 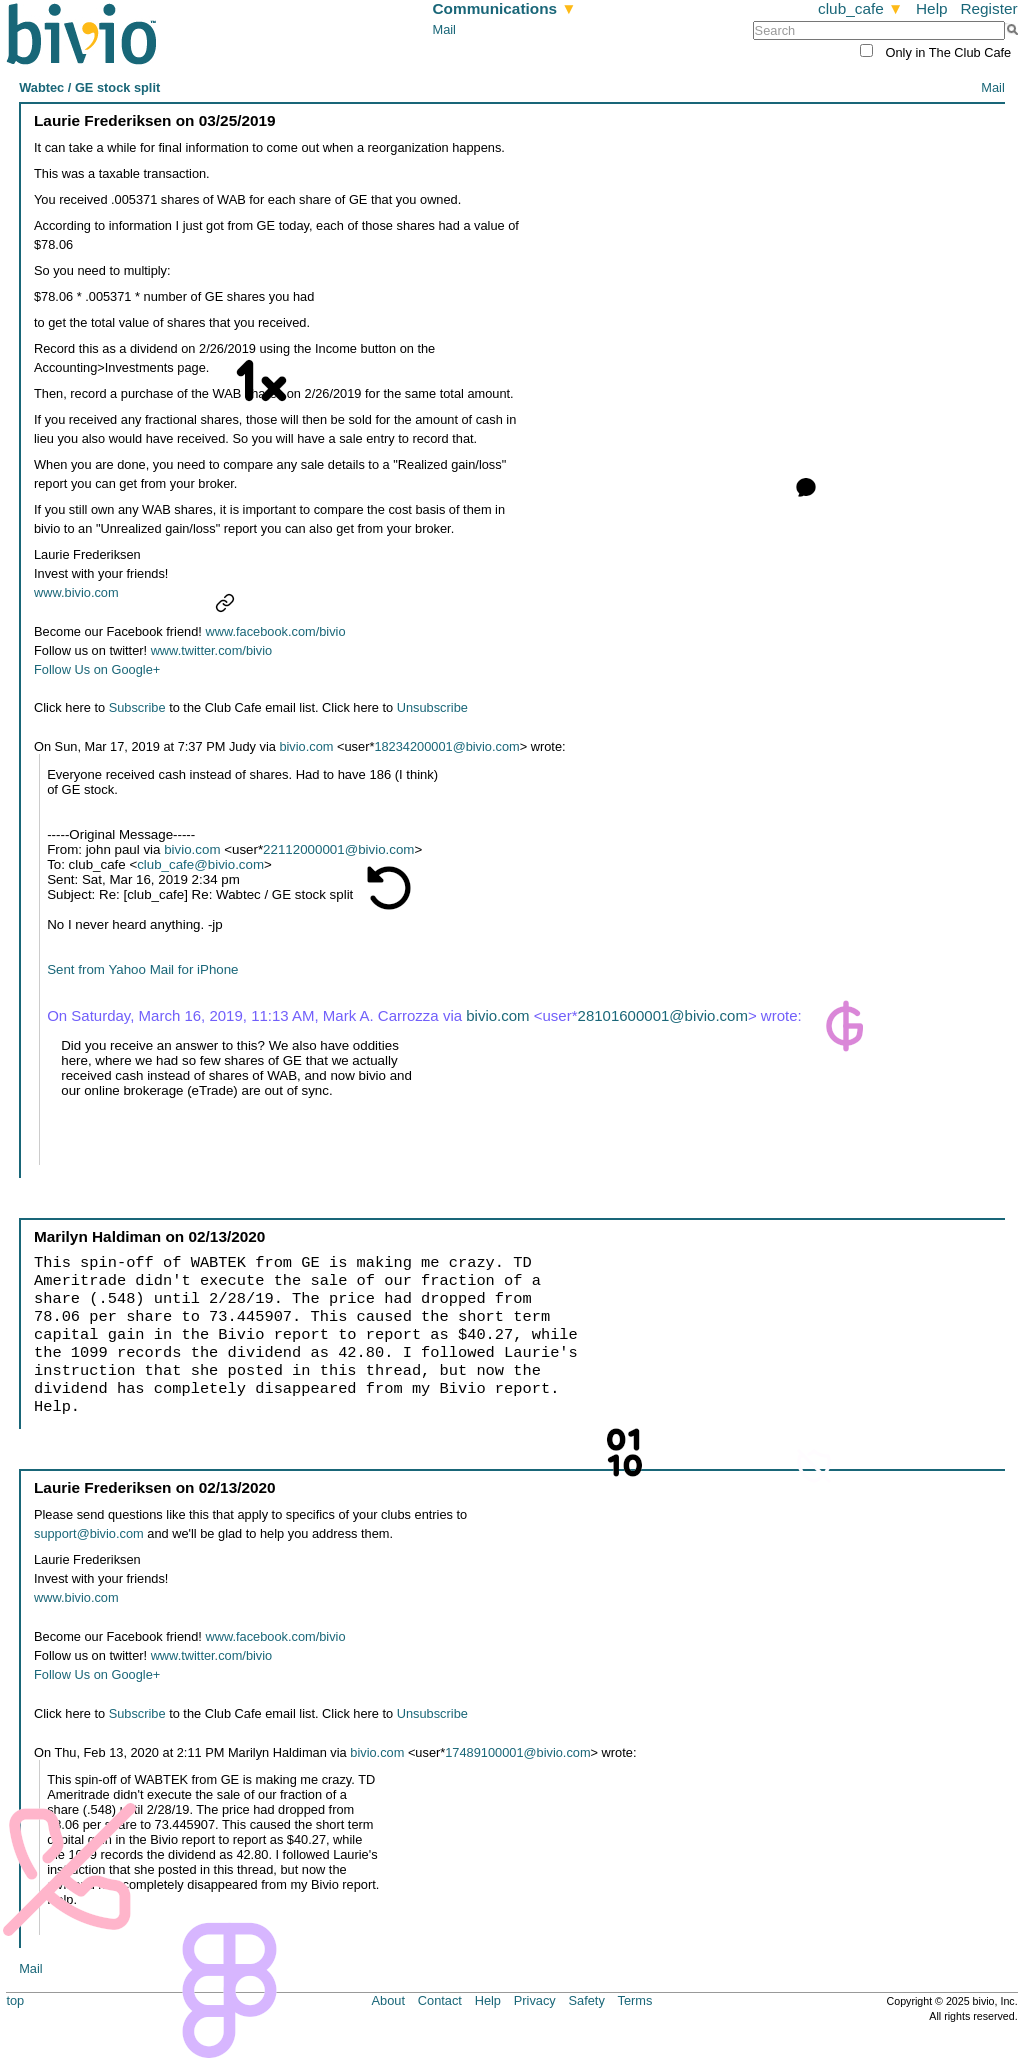 I want to click on set playback speed to 1x (normal speed), so click(x=261, y=380).